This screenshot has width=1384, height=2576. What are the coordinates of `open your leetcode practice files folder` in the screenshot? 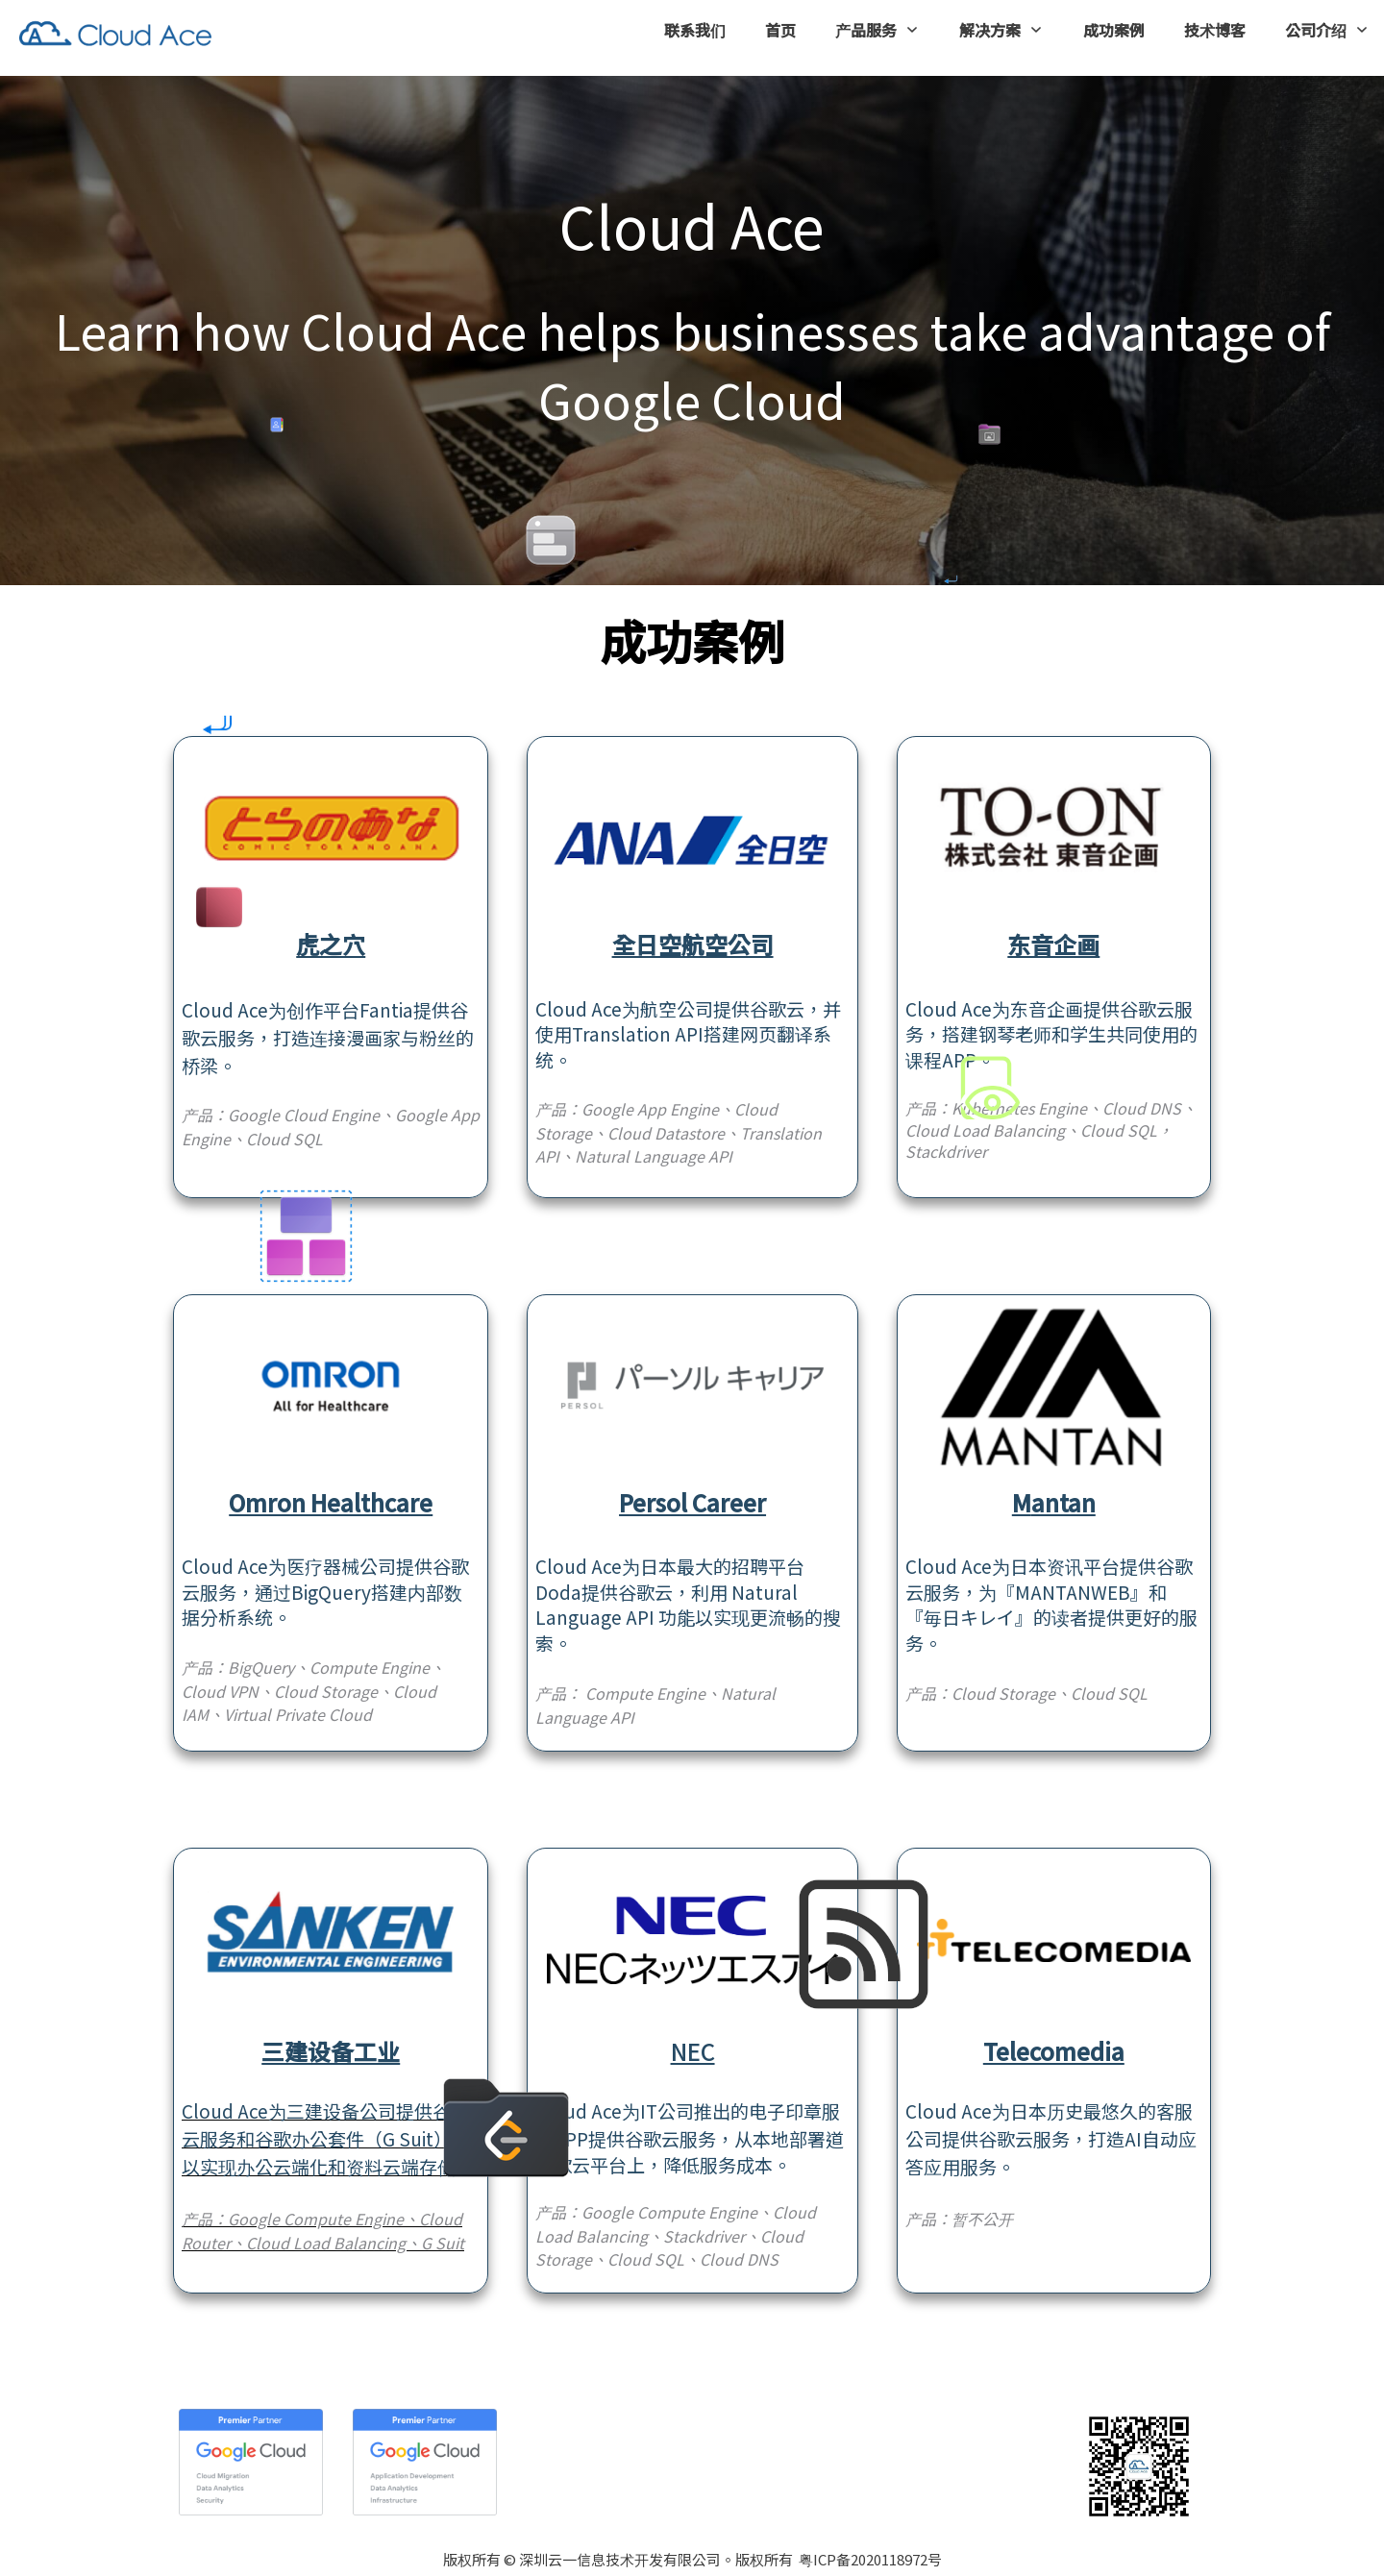 It's located at (506, 2131).